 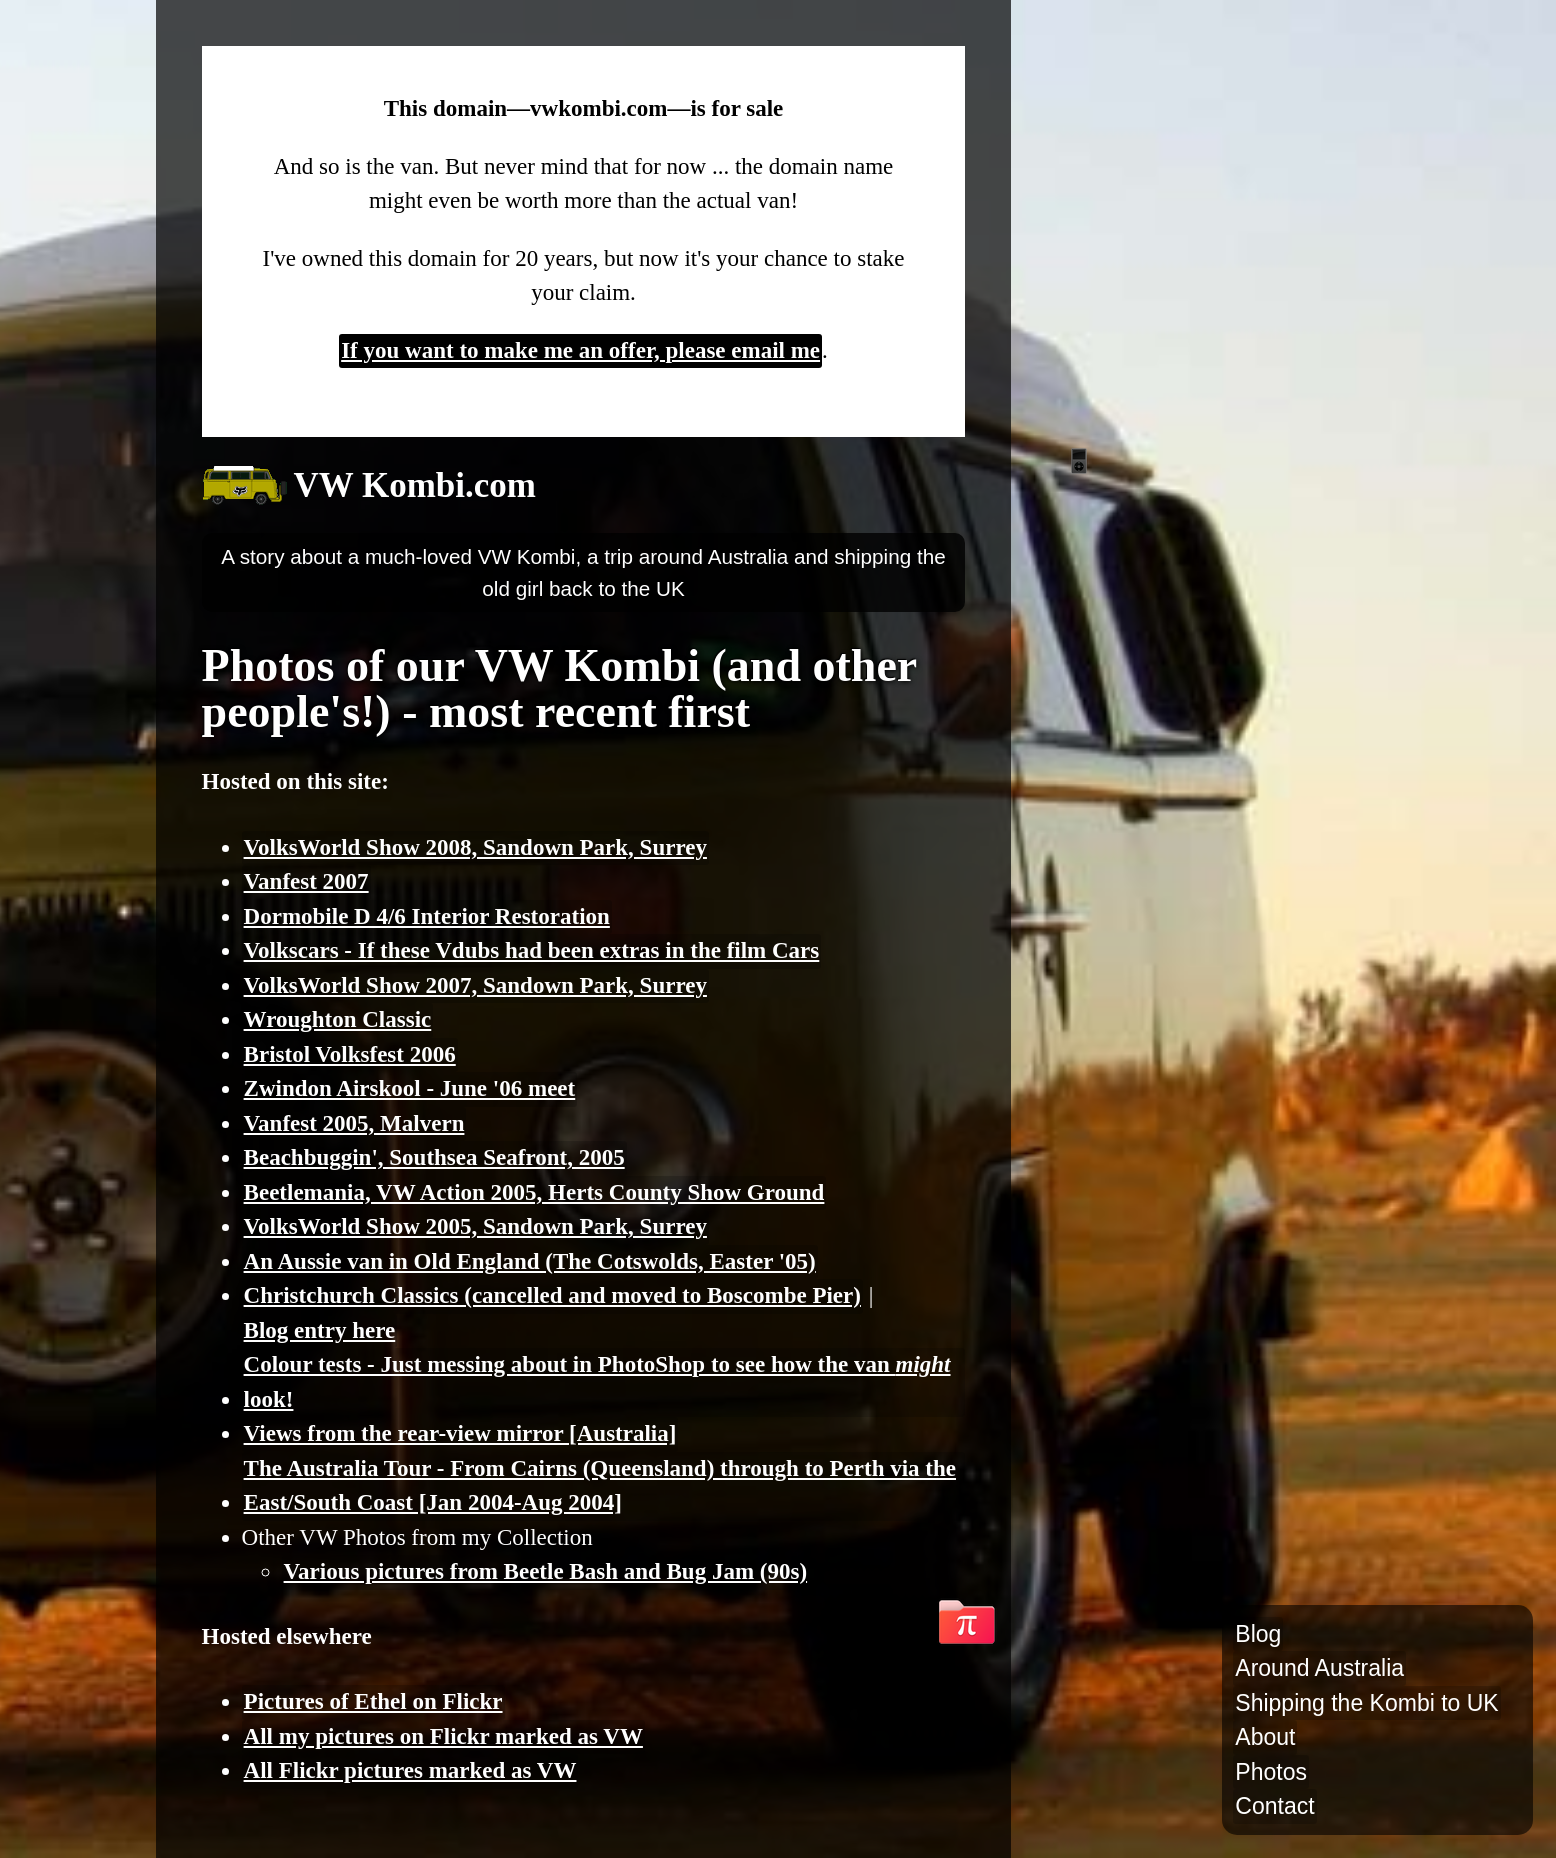 What do you see at coordinates (966, 1623) in the screenshot?
I see `open mathematics folder` at bounding box center [966, 1623].